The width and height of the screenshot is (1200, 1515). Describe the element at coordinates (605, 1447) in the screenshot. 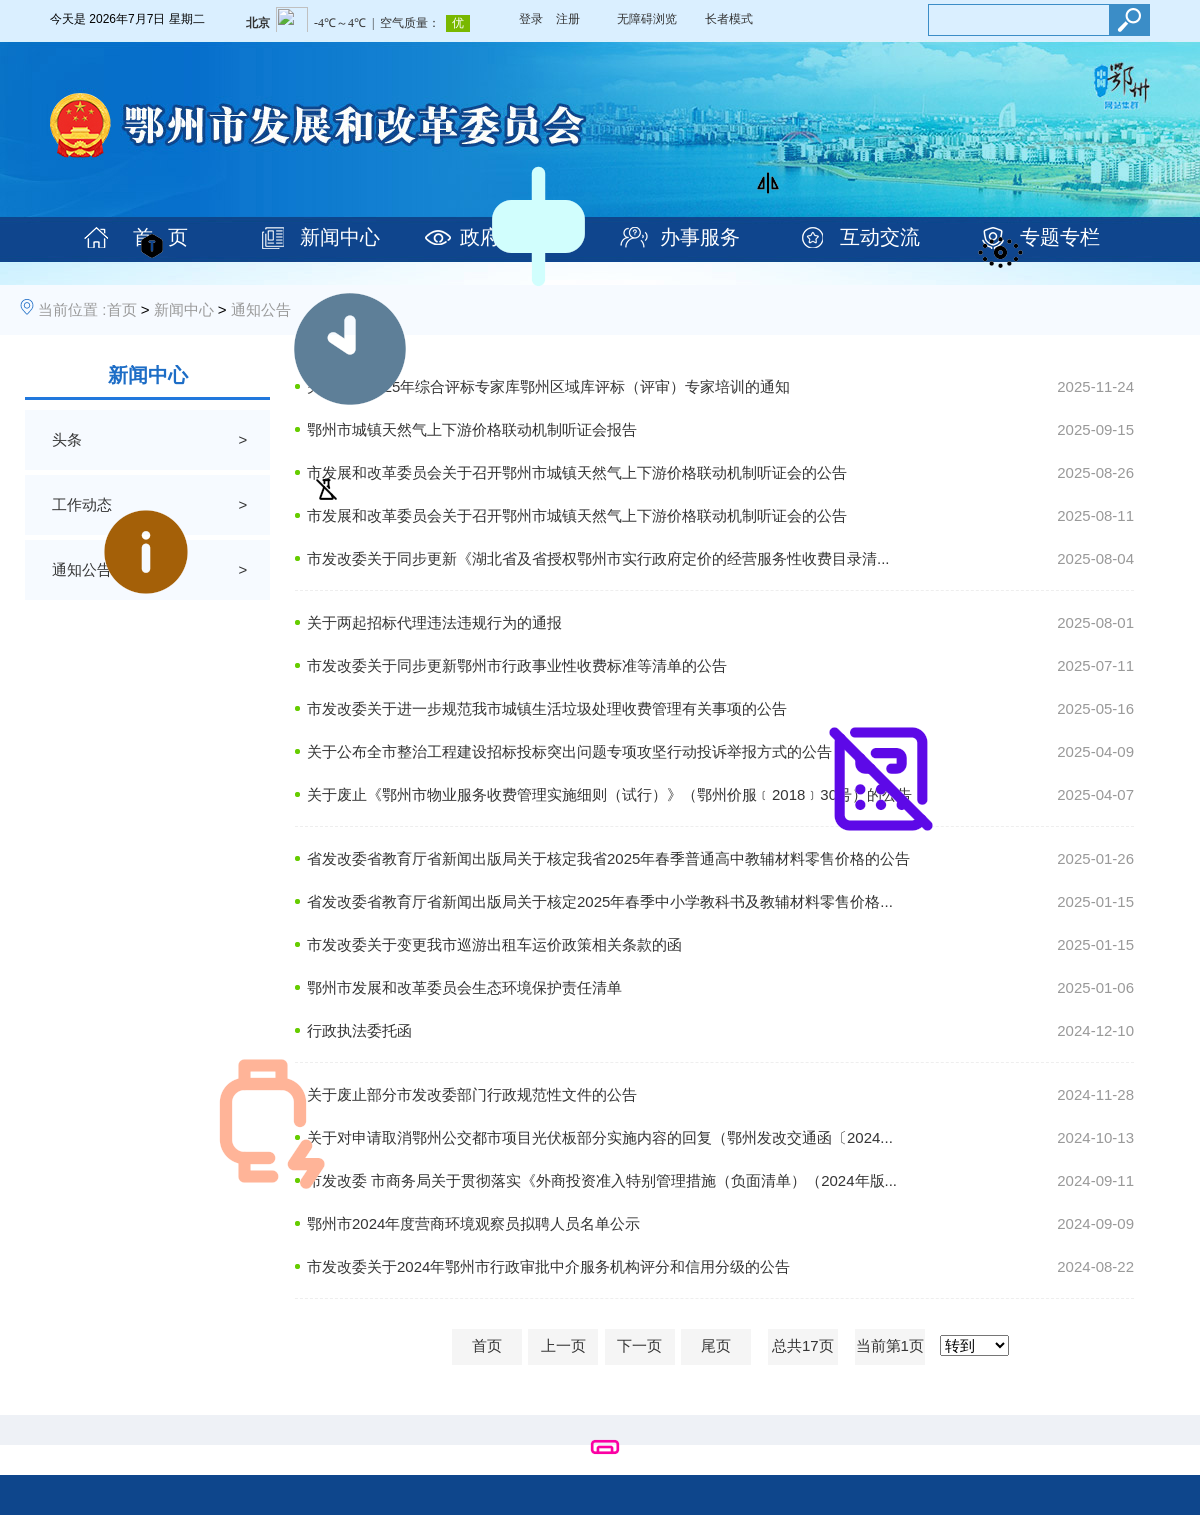

I see `air conditioning is currently off or unavailable` at that location.